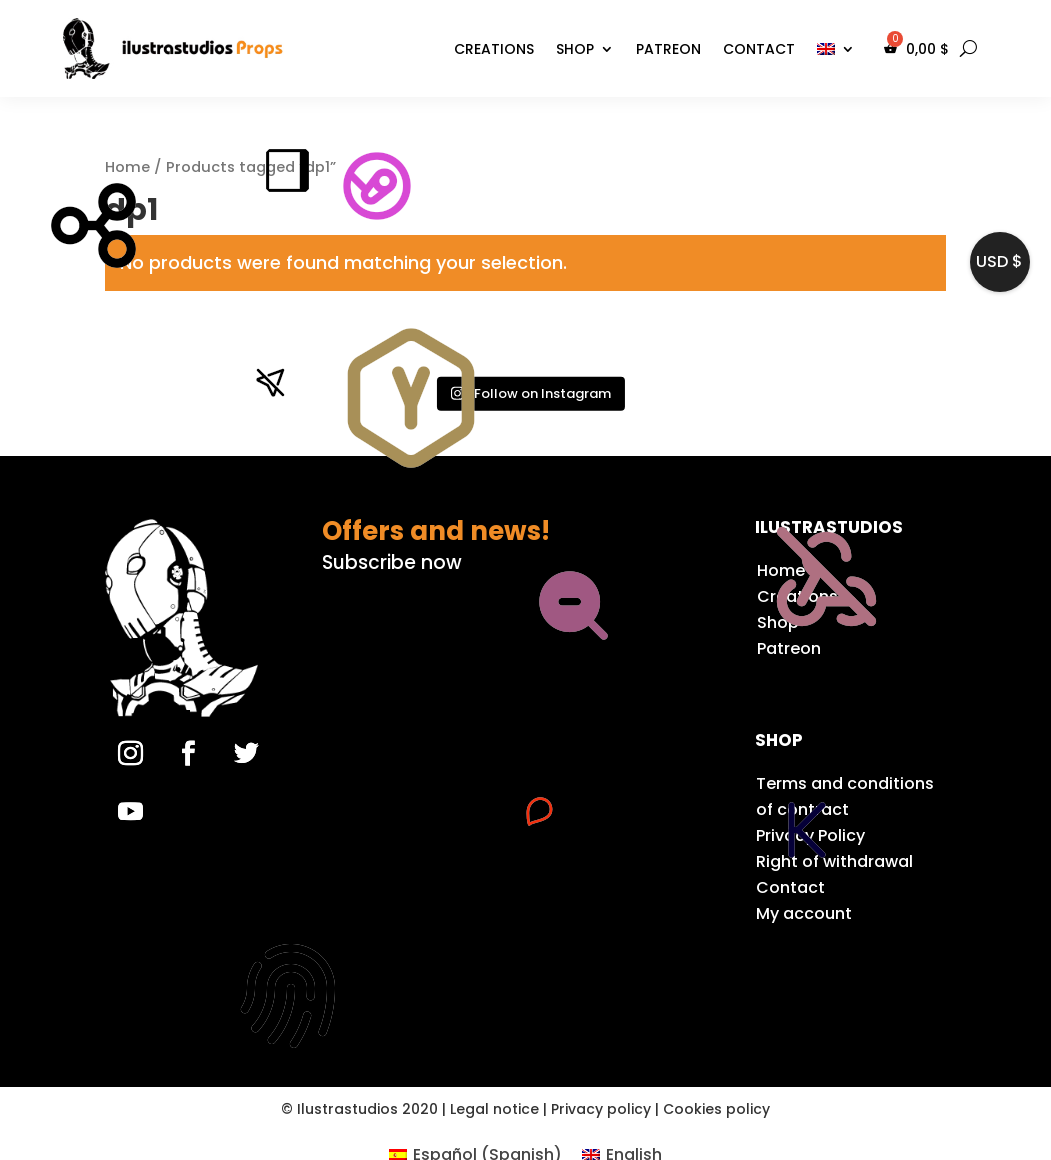 The width and height of the screenshot is (1051, 1160). Describe the element at coordinates (291, 996) in the screenshot. I see `authenticate with fingerprint` at that location.